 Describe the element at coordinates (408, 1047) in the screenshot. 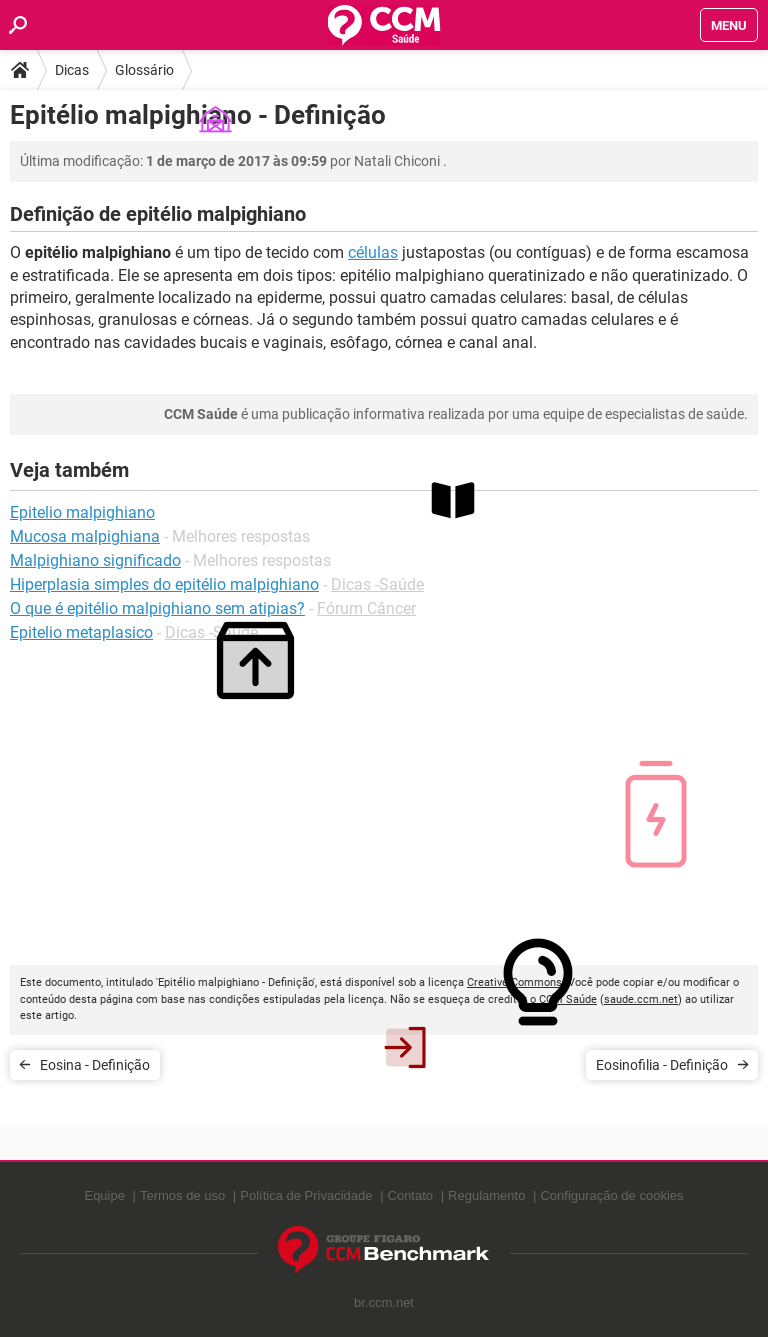

I see `sign in to your account` at that location.